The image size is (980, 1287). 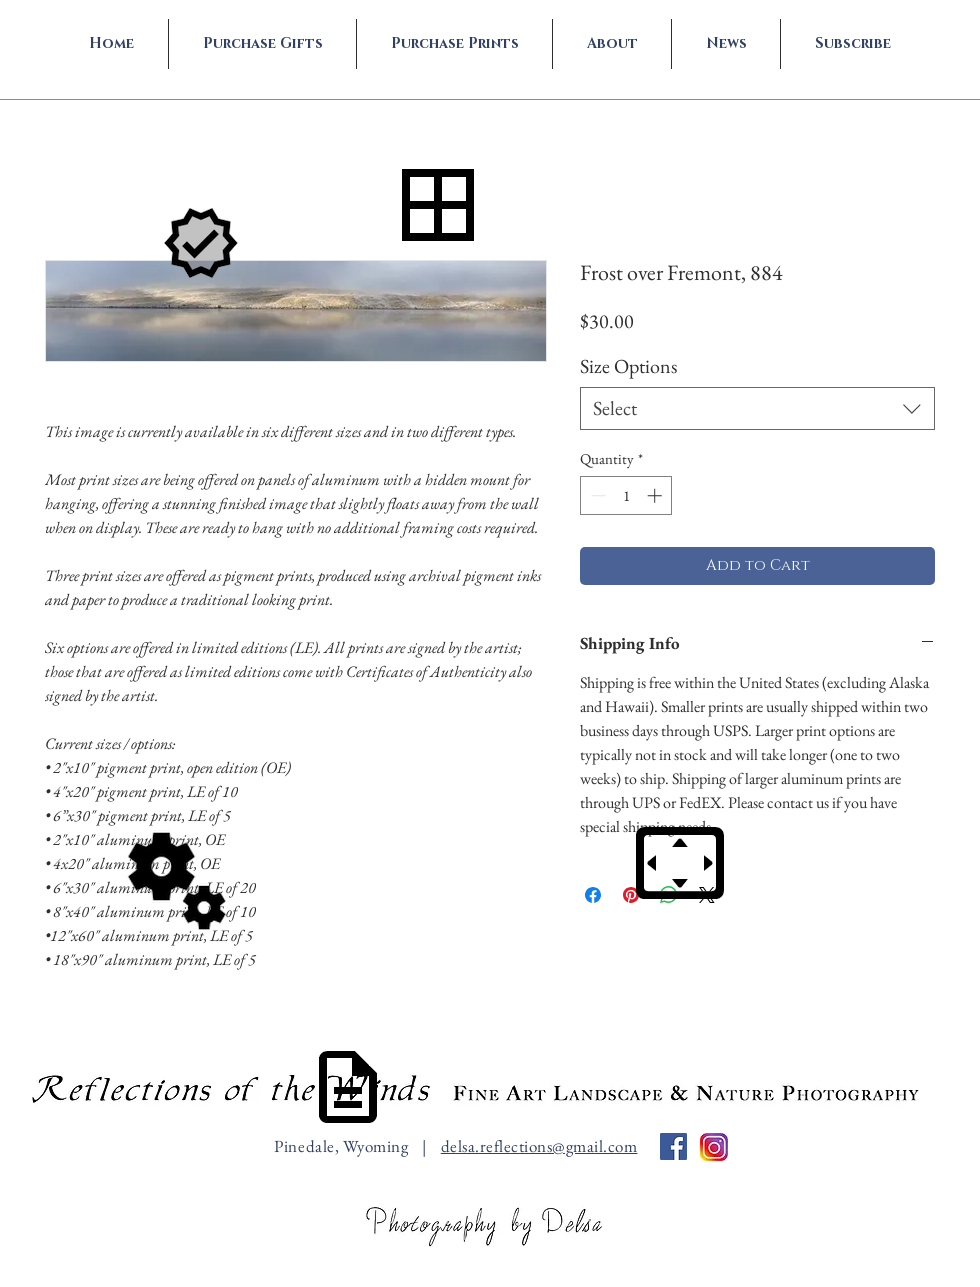 What do you see at coordinates (177, 881) in the screenshot?
I see `access miscellaneous settings or services` at bounding box center [177, 881].